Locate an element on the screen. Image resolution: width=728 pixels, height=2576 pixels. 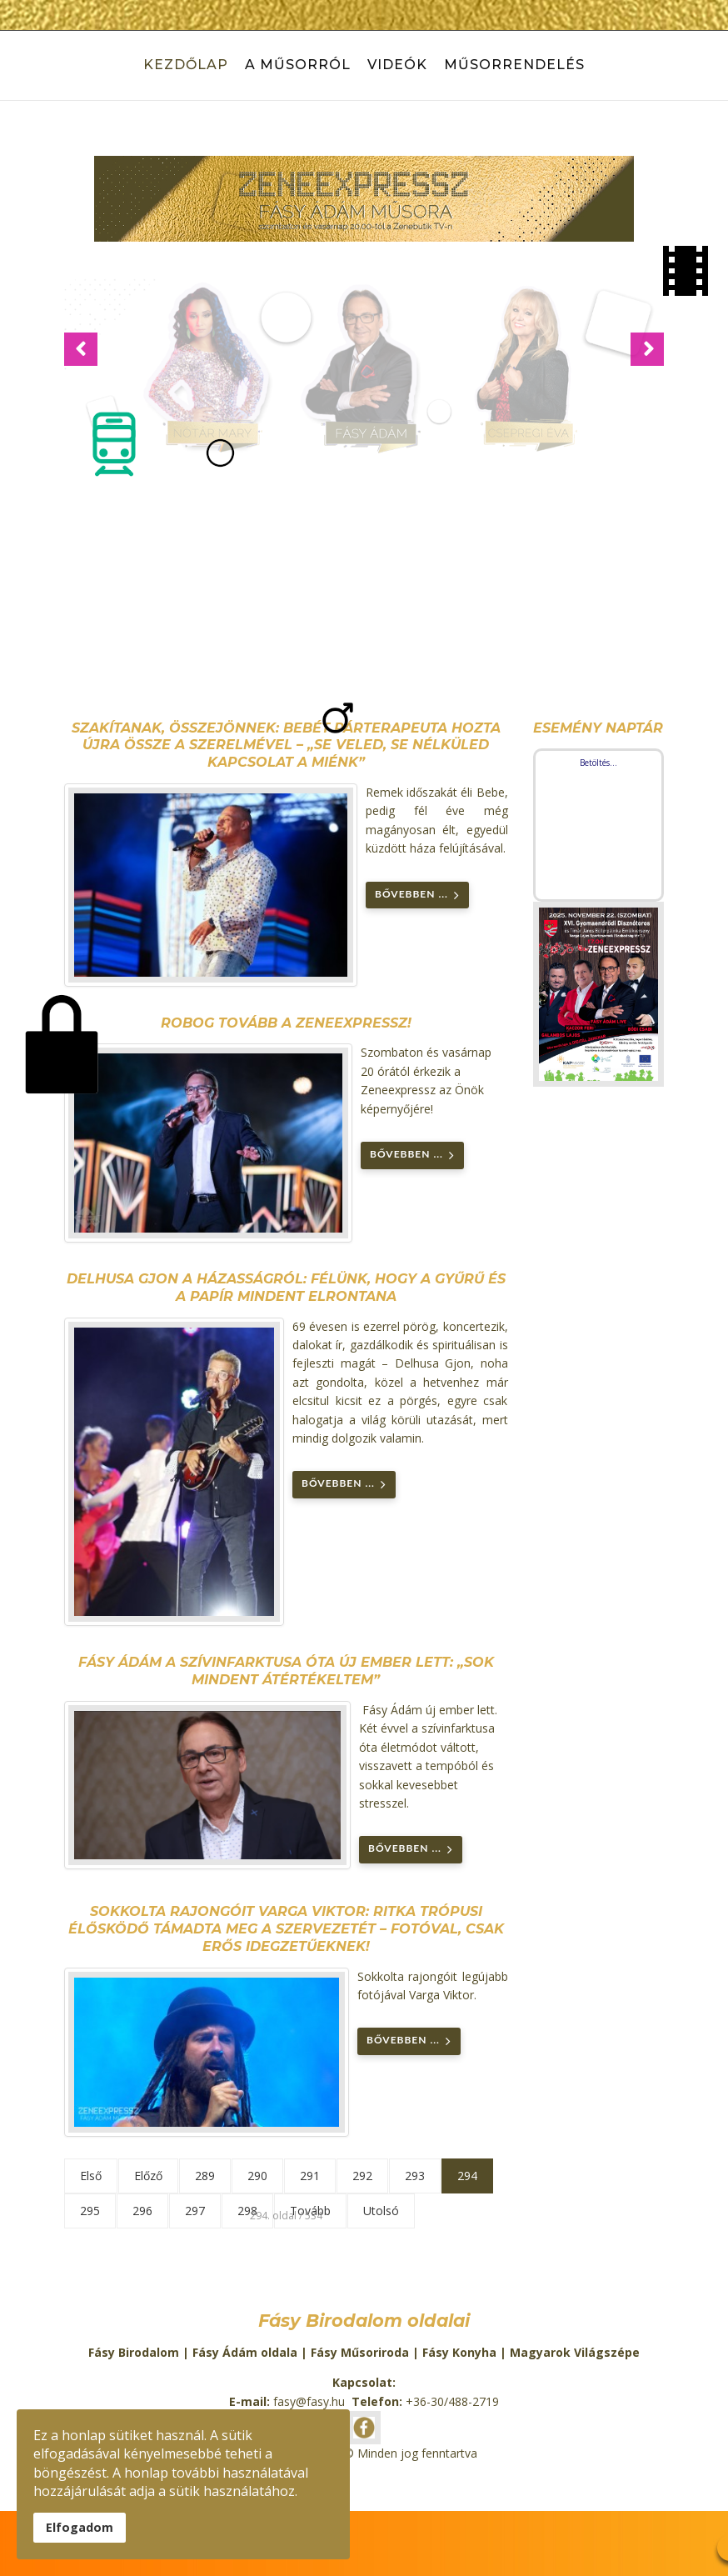
access movies or theater showtimes is located at coordinates (686, 271).